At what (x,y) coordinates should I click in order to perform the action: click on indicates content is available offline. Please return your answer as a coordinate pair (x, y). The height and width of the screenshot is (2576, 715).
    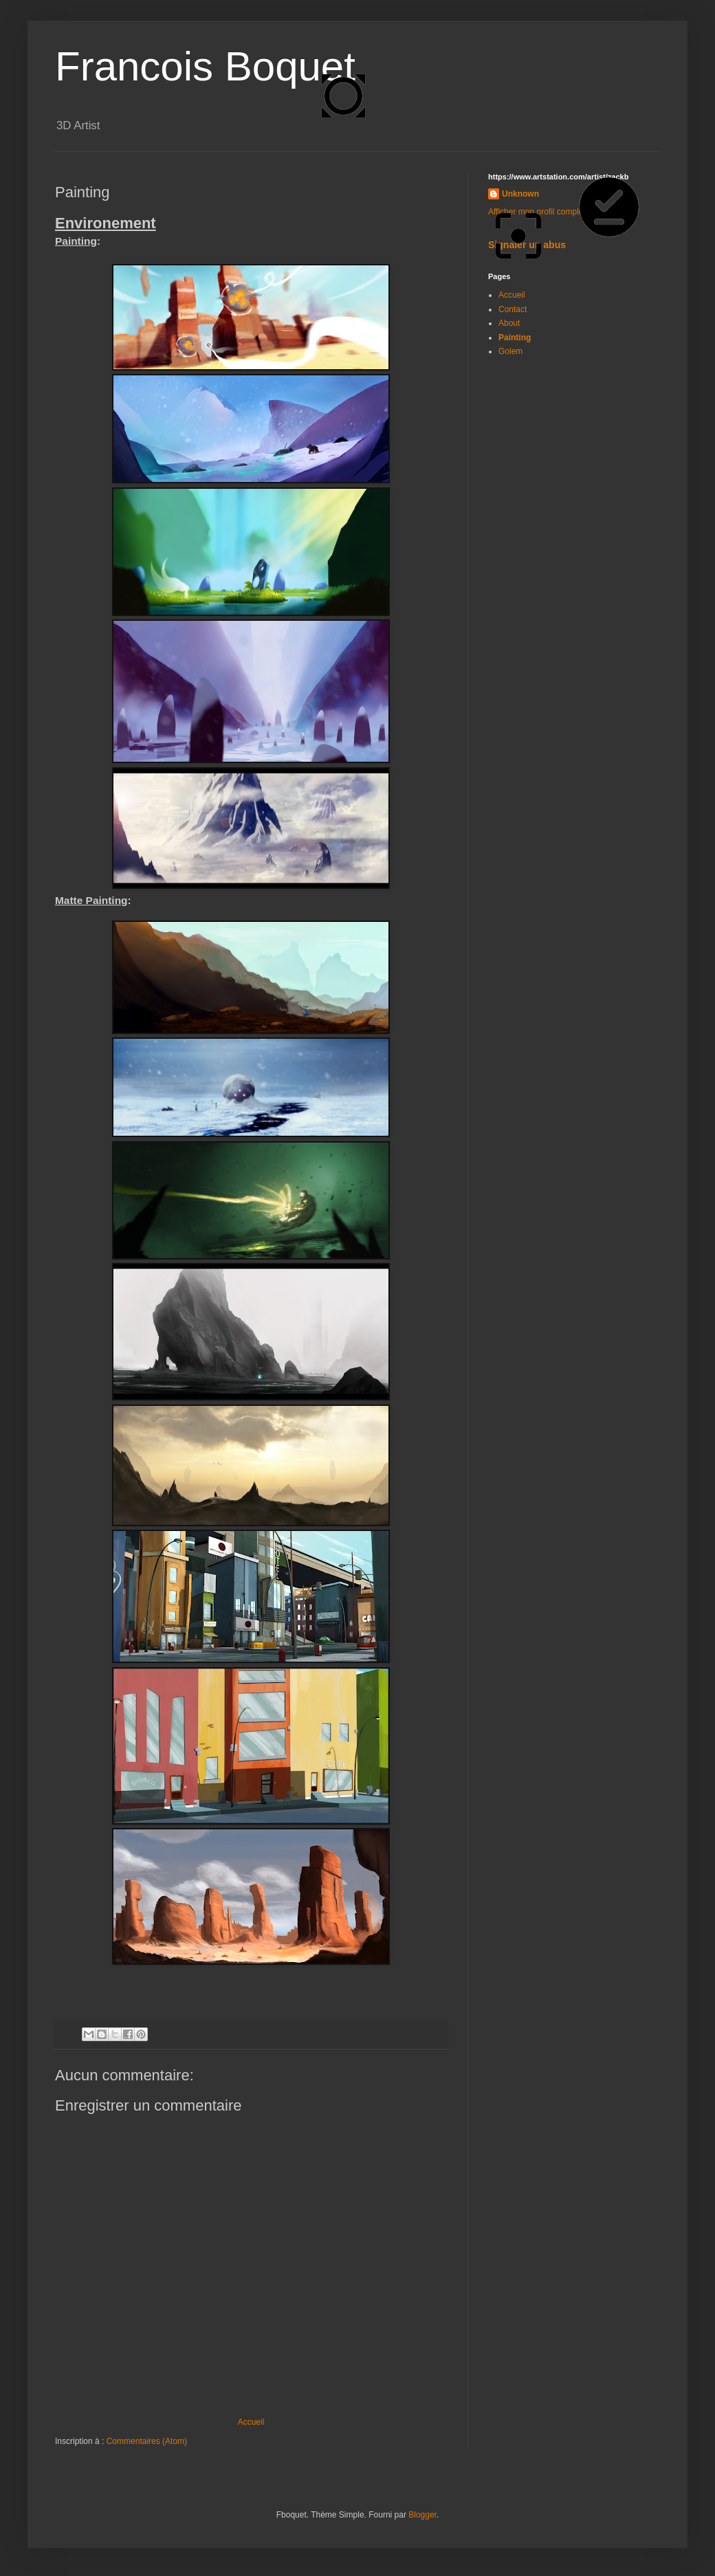
    Looking at the image, I should click on (609, 207).